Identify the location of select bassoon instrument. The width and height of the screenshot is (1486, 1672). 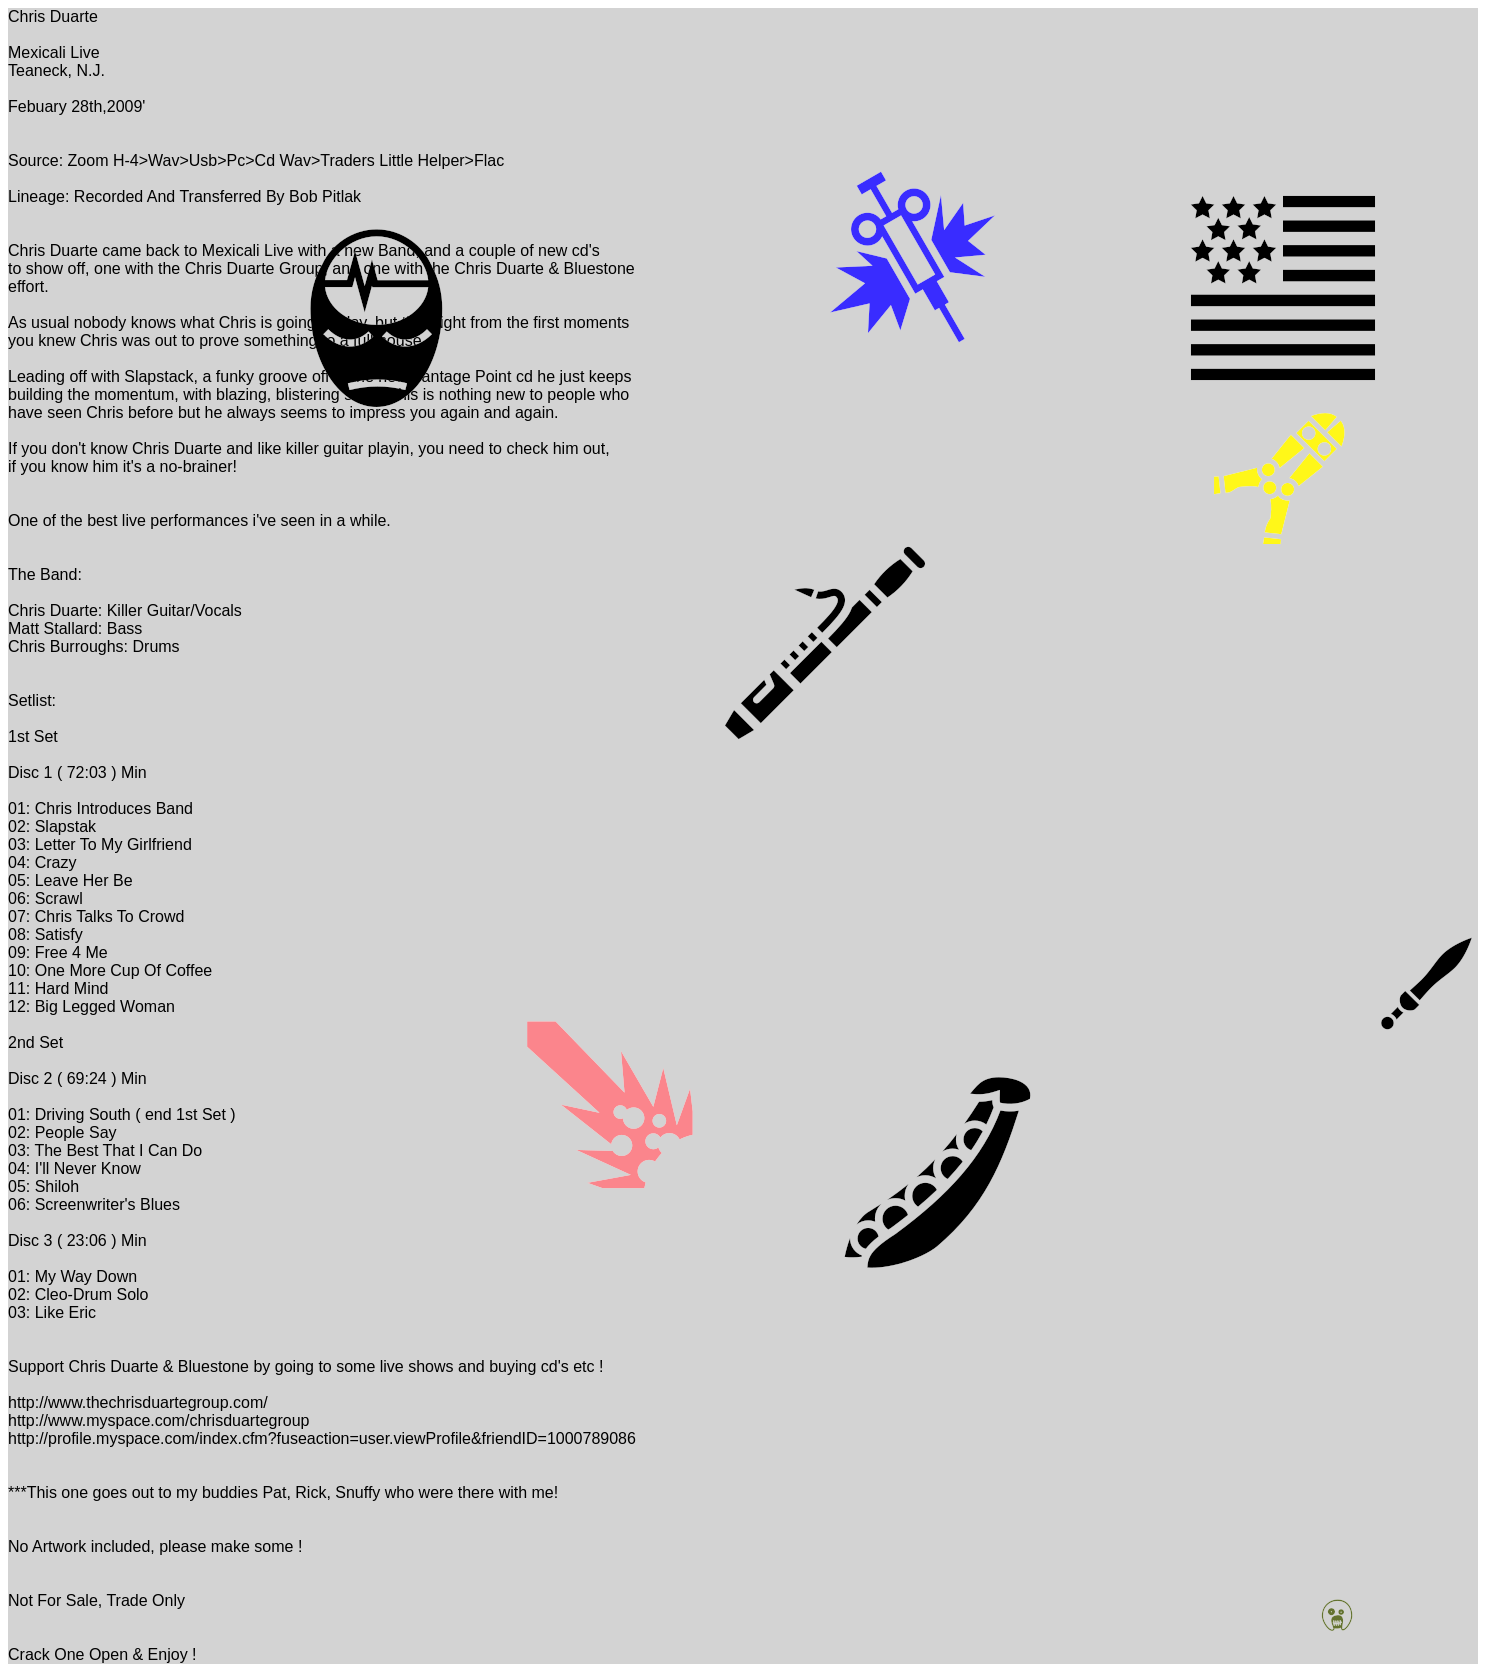
(825, 643).